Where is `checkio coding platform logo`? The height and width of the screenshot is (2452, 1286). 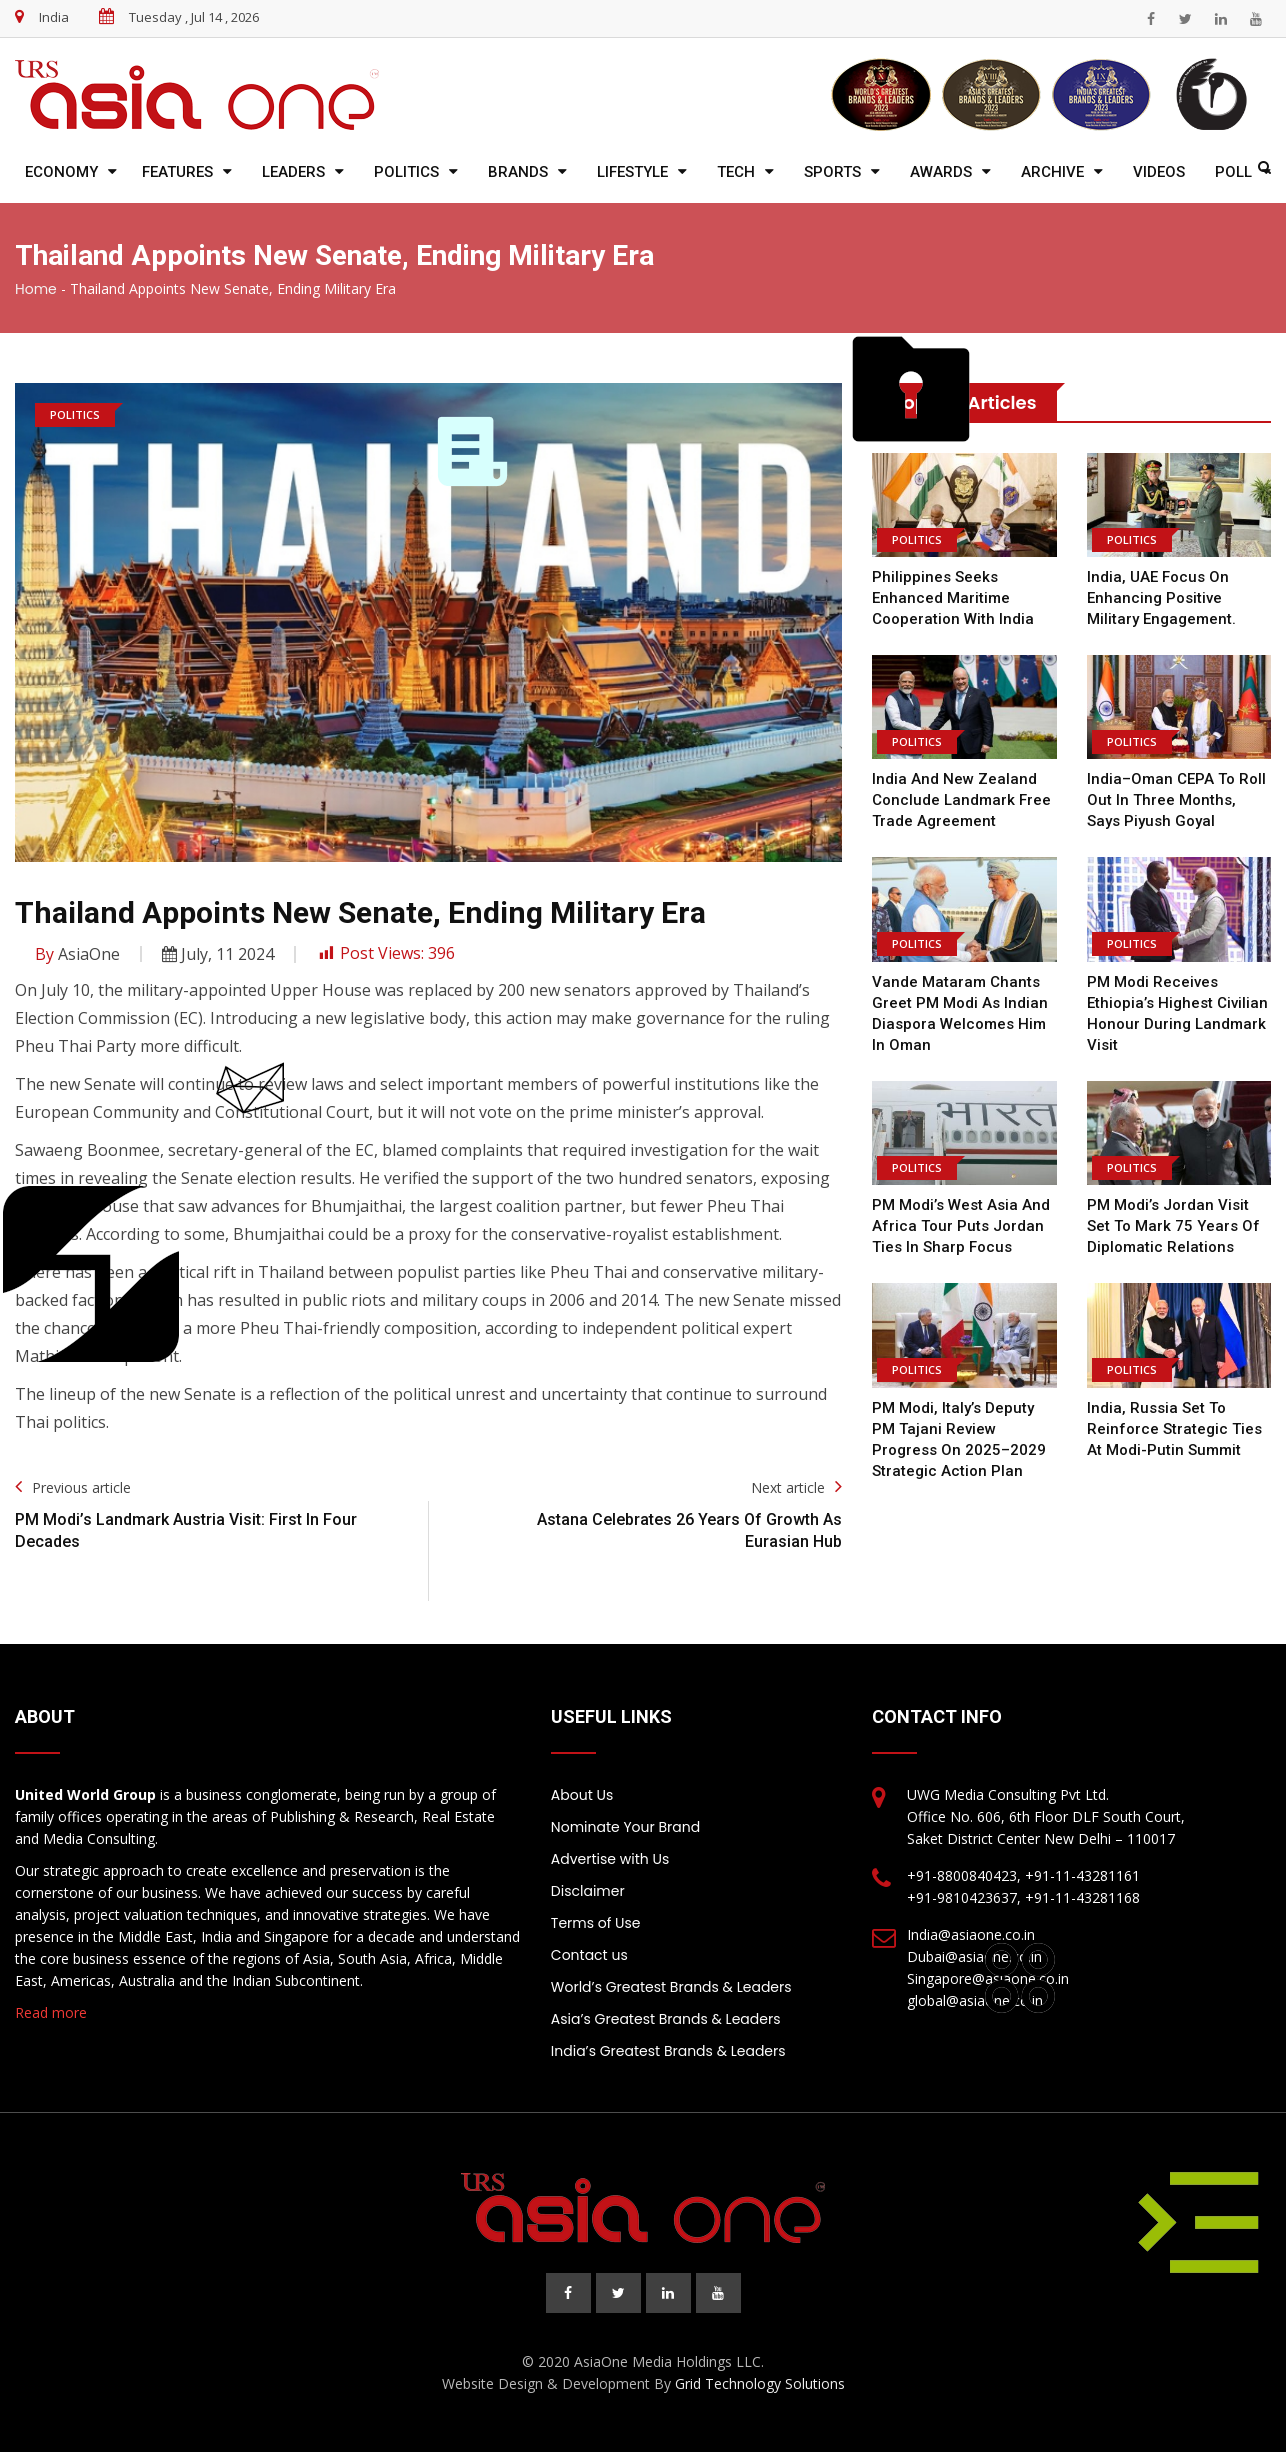 checkio coding platform logo is located at coordinates (250, 1088).